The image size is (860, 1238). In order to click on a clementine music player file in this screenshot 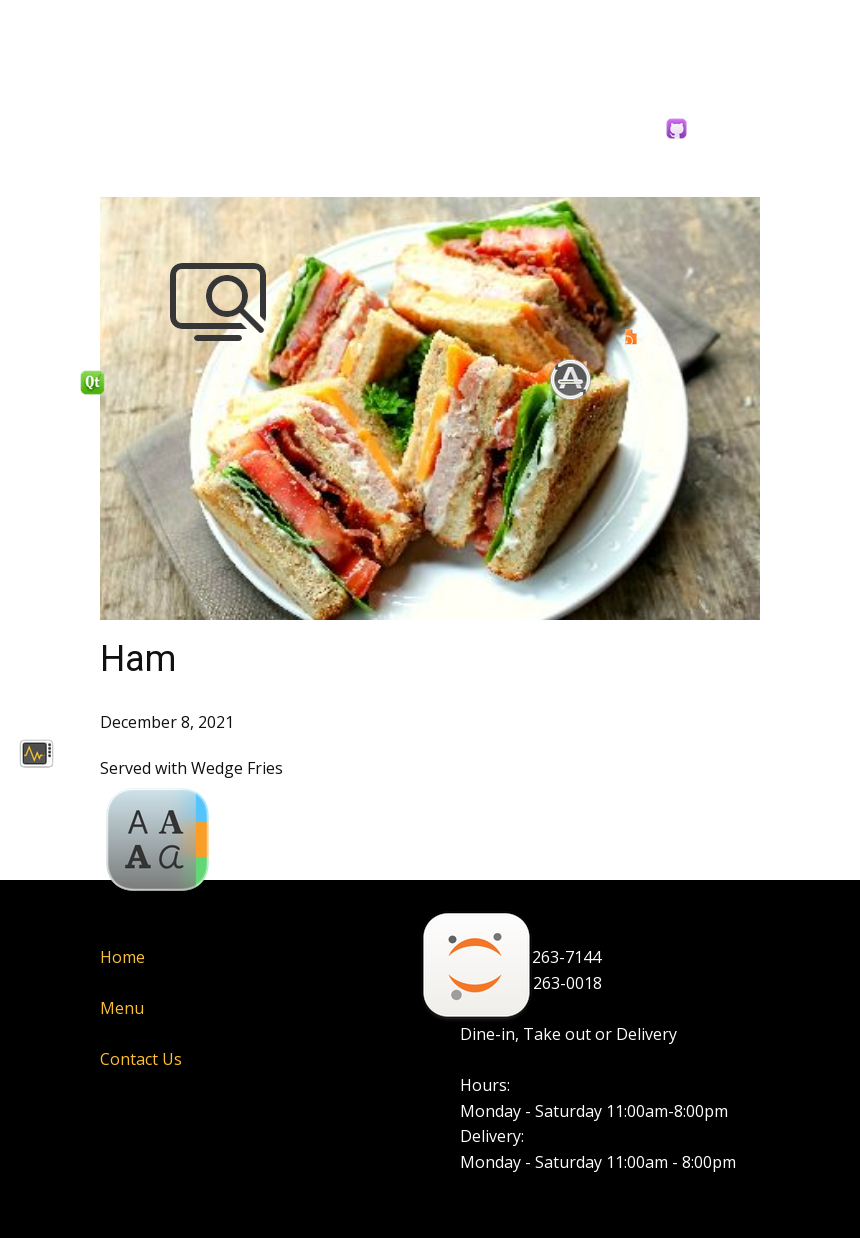, I will do `click(631, 337)`.